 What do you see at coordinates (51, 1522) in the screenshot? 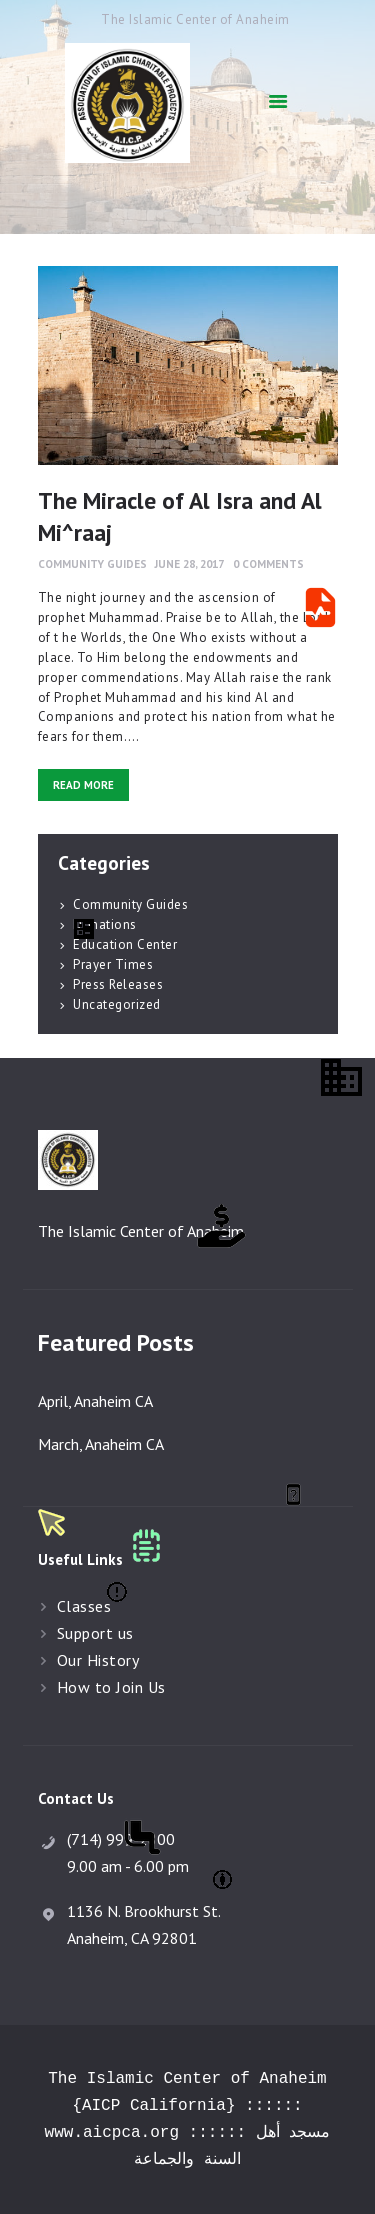
I see `mouse cursor pointer` at bounding box center [51, 1522].